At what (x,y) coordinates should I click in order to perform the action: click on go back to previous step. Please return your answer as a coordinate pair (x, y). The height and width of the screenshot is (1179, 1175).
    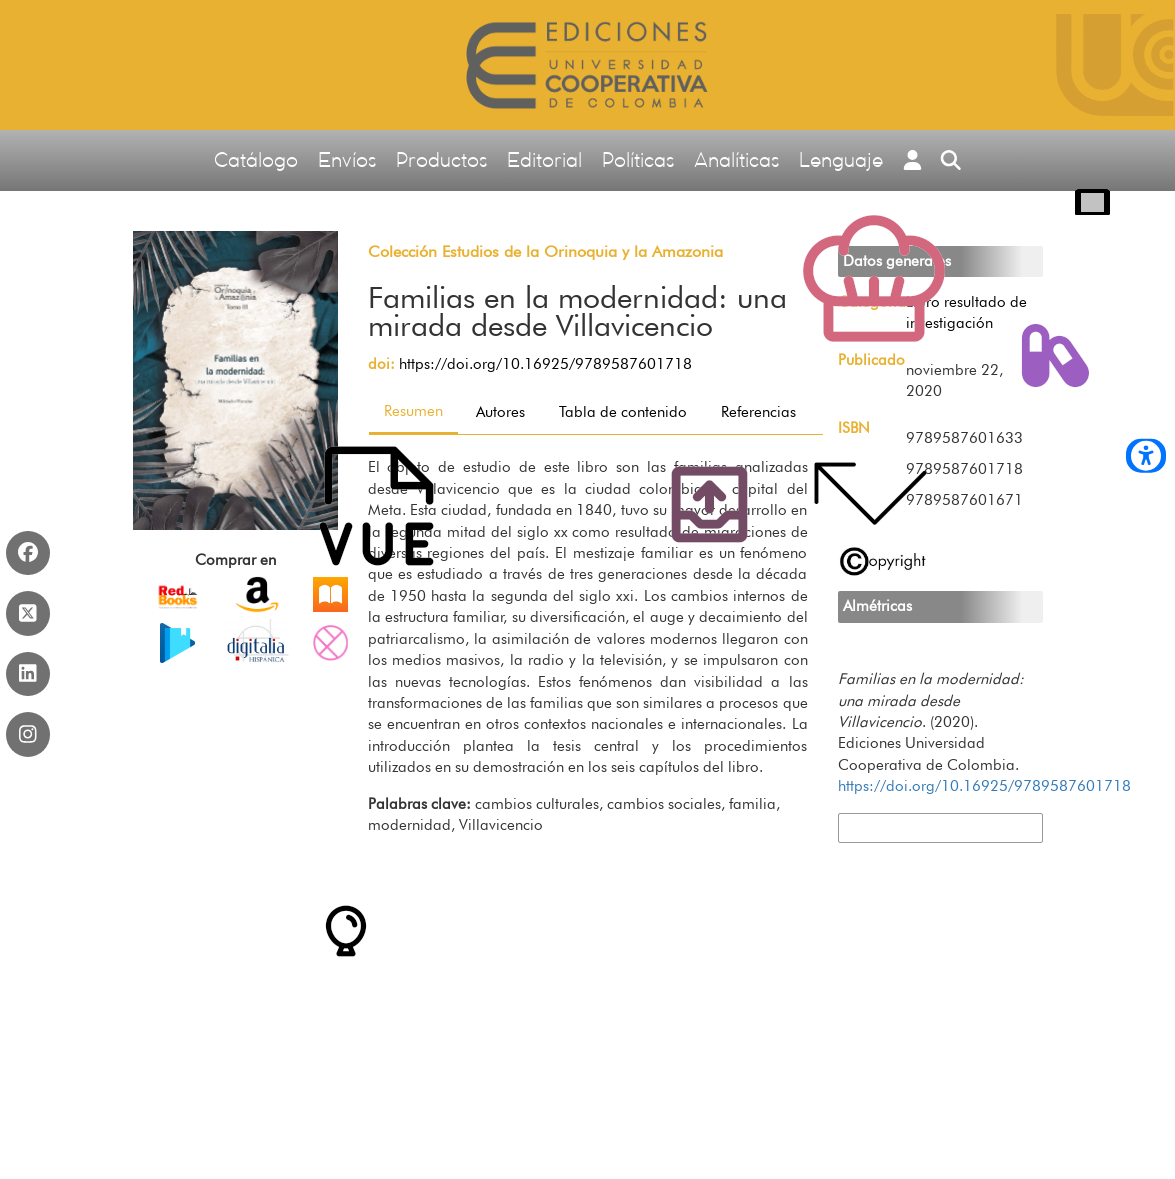
    Looking at the image, I should click on (870, 489).